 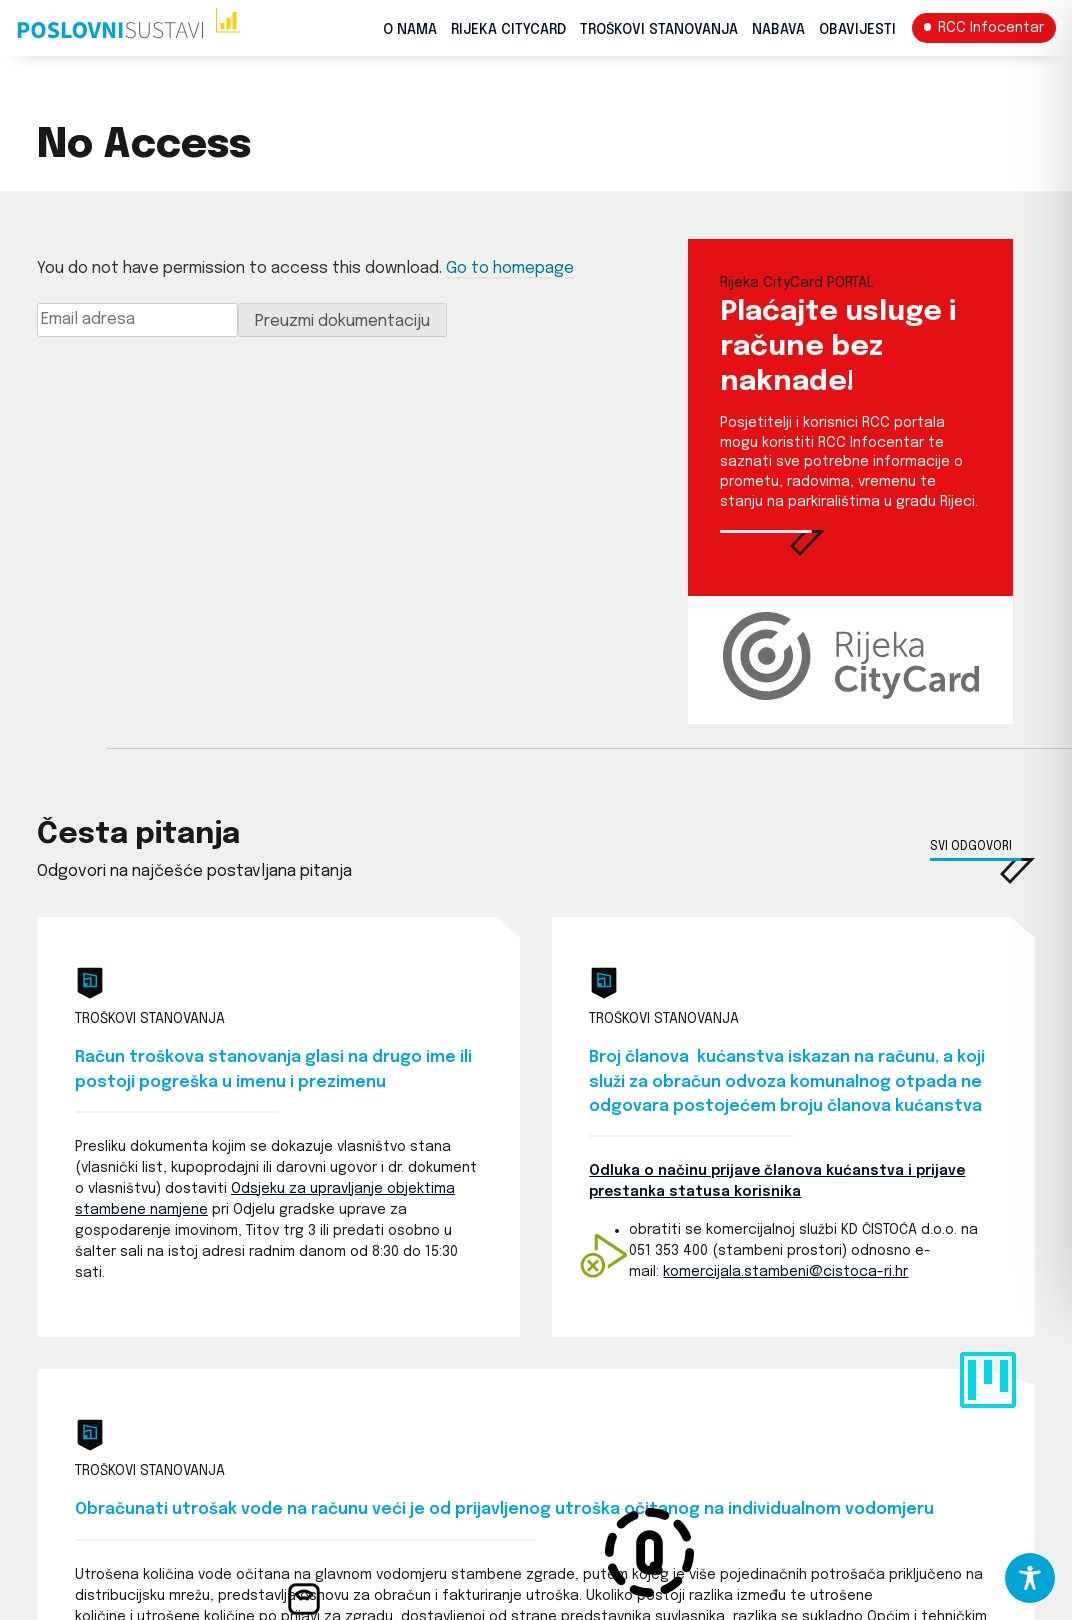 What do you see at coordinates (604, 1253) in the screenshot?
I see `run with errors detected` at bounding box center [604, 1253].